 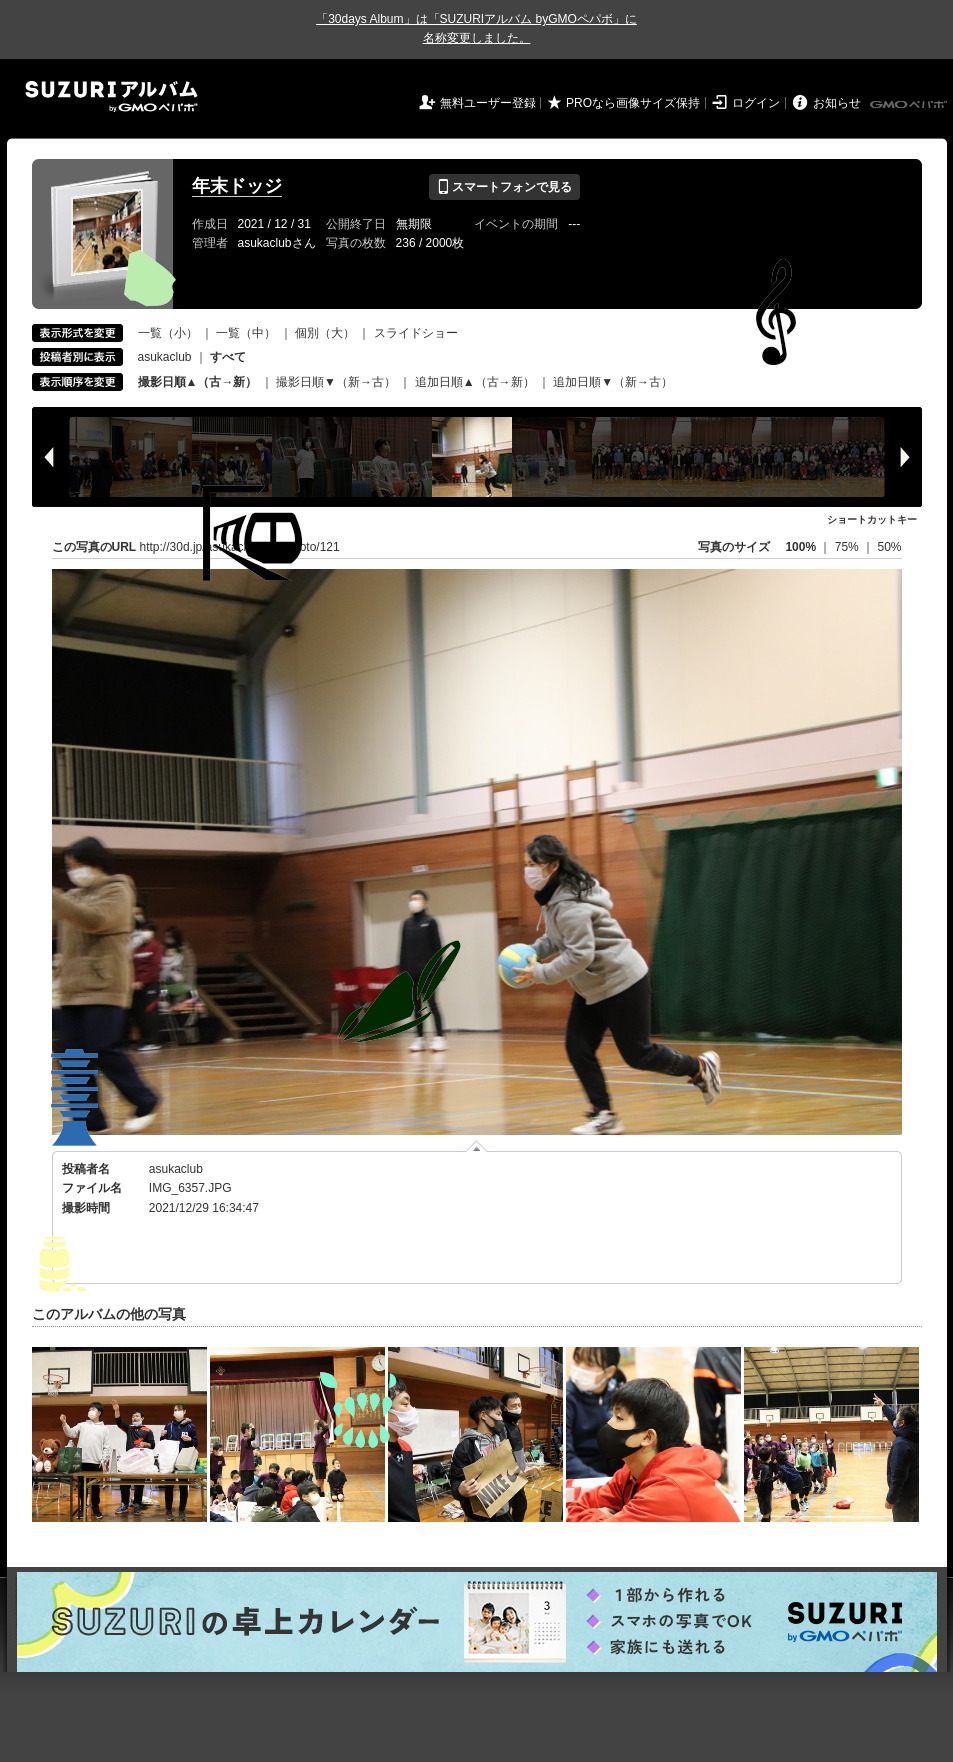 I want to click on select archer or ranger character class, so click(x=398, y=994).